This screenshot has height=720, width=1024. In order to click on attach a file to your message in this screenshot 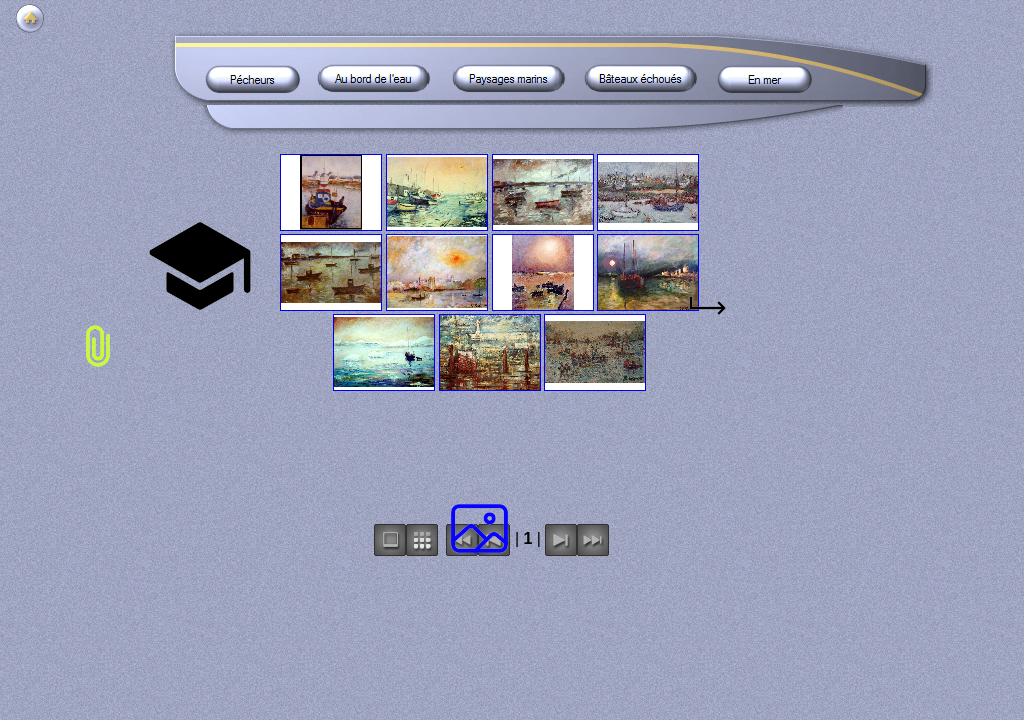, I will do `click(98, 346)`.